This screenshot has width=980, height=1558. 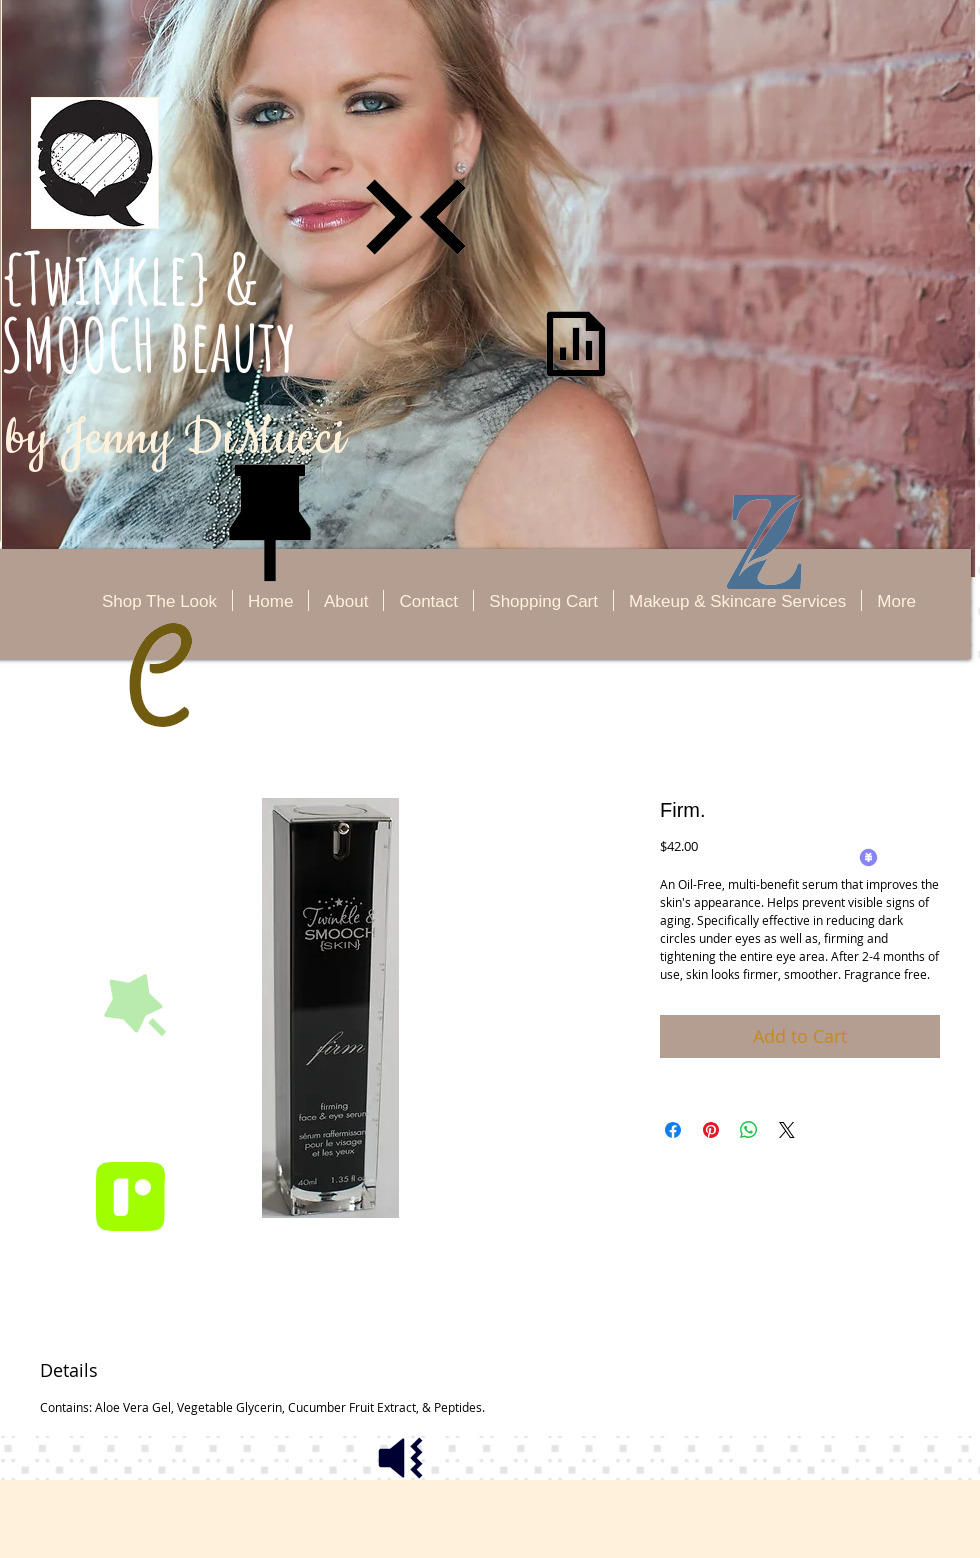 I want to click on view balance in chinese yuan, so click(x=868, y=857).